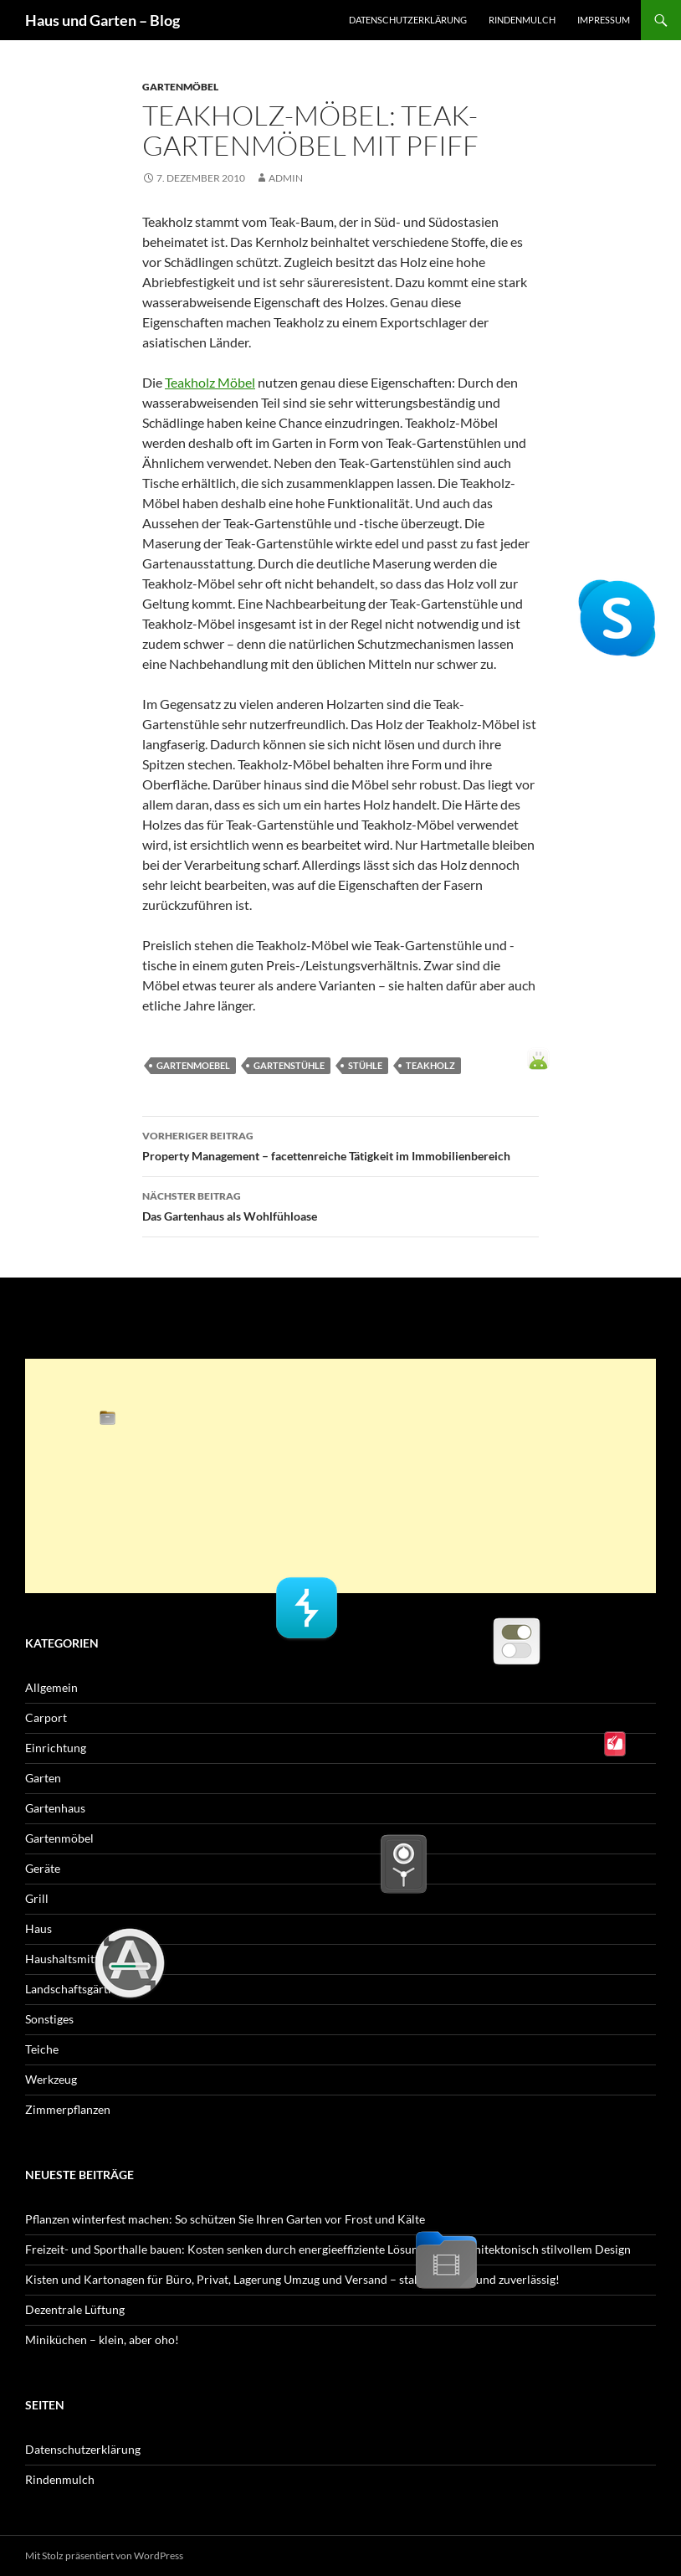 This screenshot has width=681, height=2576. Describe the element at coordinates (617, 618) in the screenshot. I see `open skype app` at that location.